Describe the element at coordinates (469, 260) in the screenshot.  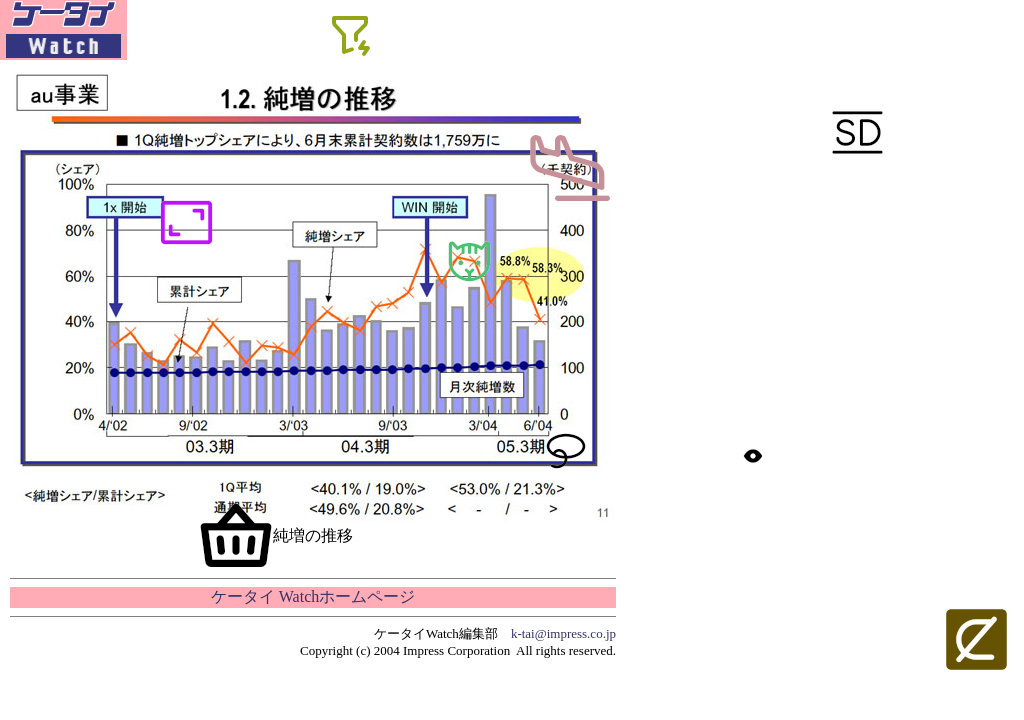
I see `view pet or animal-related content` at that location.